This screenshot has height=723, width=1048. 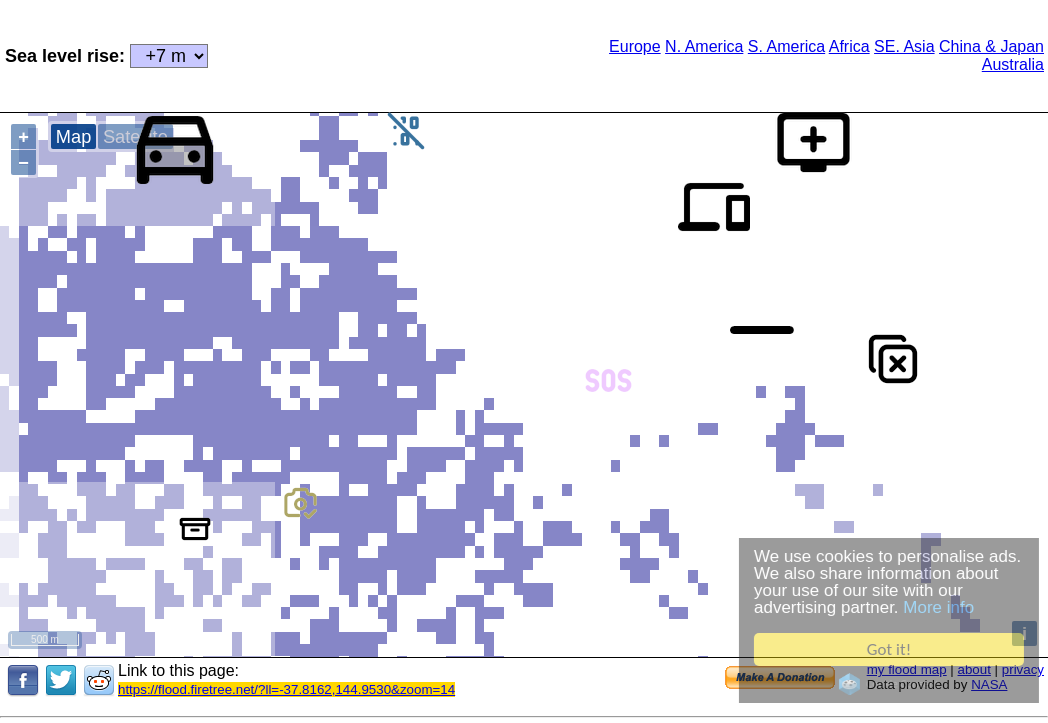 What do you see at coordinates (195, 529) in the screenshot?
I see `archive item or conversation` at bounding box center [195, 529].